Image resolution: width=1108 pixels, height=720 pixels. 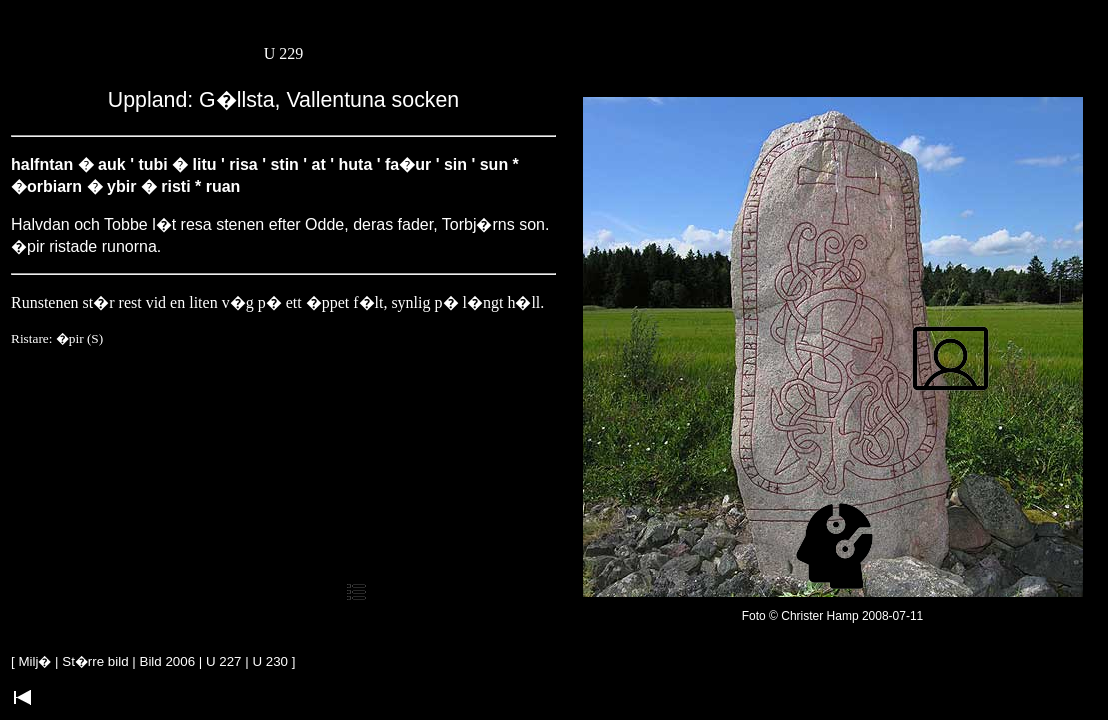 What do you see at coordinates (950, 358) in the screenshot?
I see `view user profile` at bounding box center [950, 358].